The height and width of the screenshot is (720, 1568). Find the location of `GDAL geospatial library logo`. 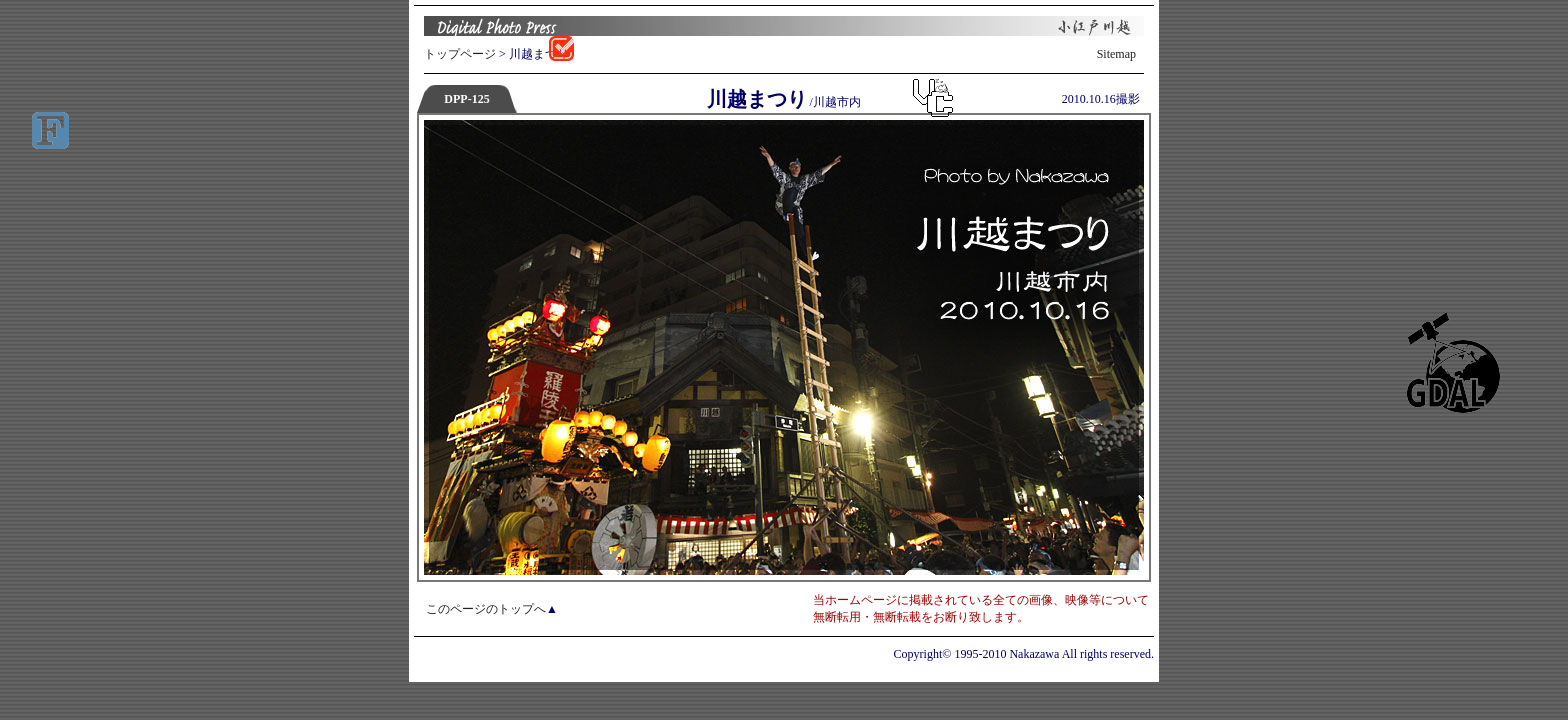

GDAL geospatial library logo is located at coordinates (1453, 362).